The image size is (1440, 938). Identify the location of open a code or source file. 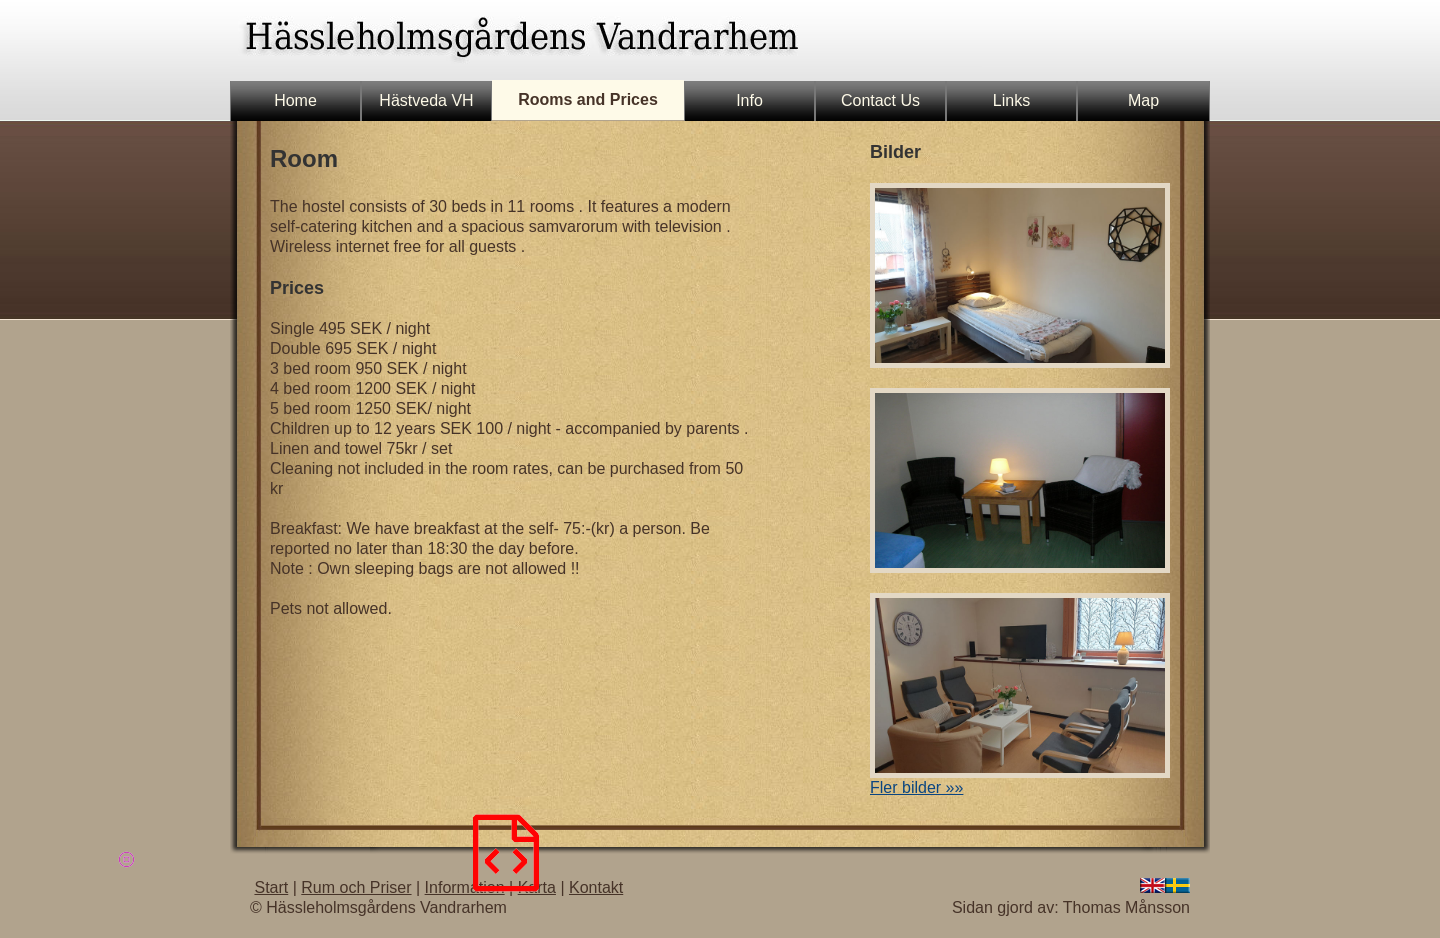
(506, 853).